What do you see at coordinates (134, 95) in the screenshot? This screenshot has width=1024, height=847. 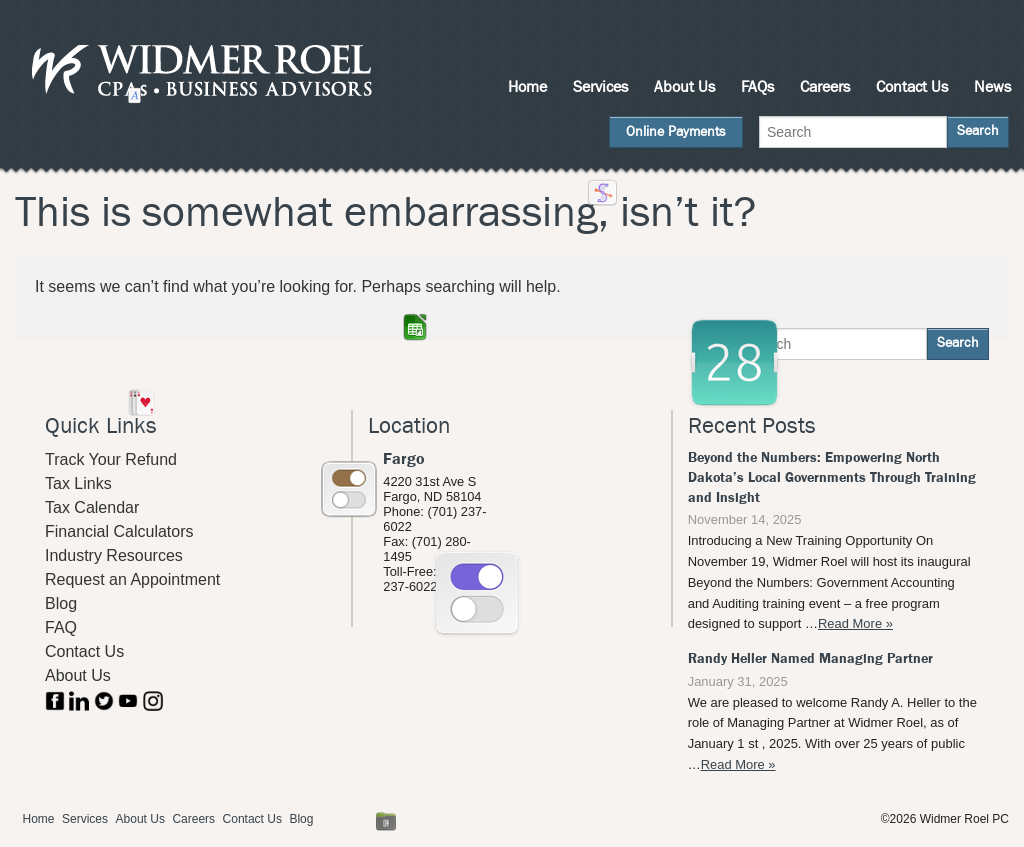 I see `a TrueType font file` at bounding box center [134, 95].